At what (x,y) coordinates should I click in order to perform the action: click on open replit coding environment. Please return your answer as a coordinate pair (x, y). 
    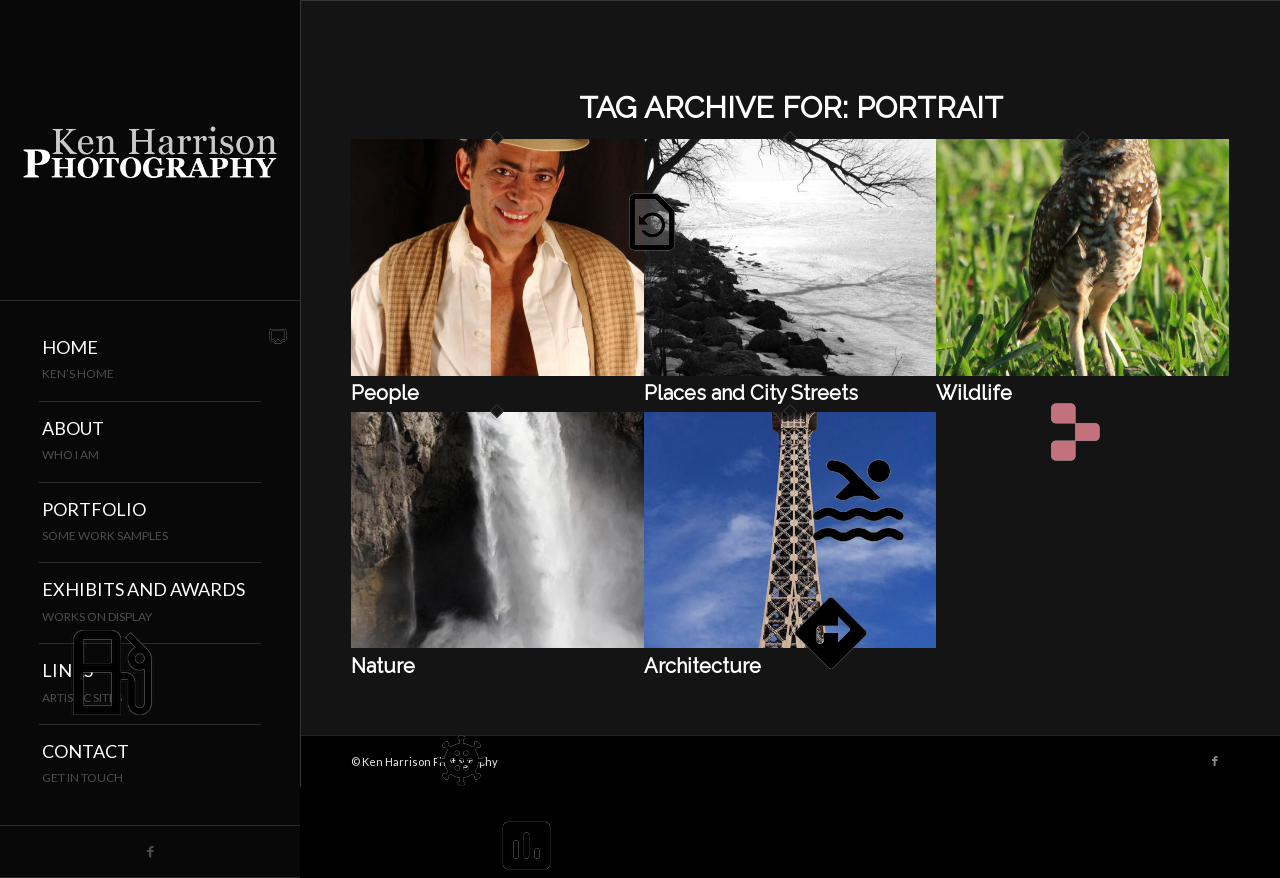
    Looking at the image, I should click on (1071, 432).